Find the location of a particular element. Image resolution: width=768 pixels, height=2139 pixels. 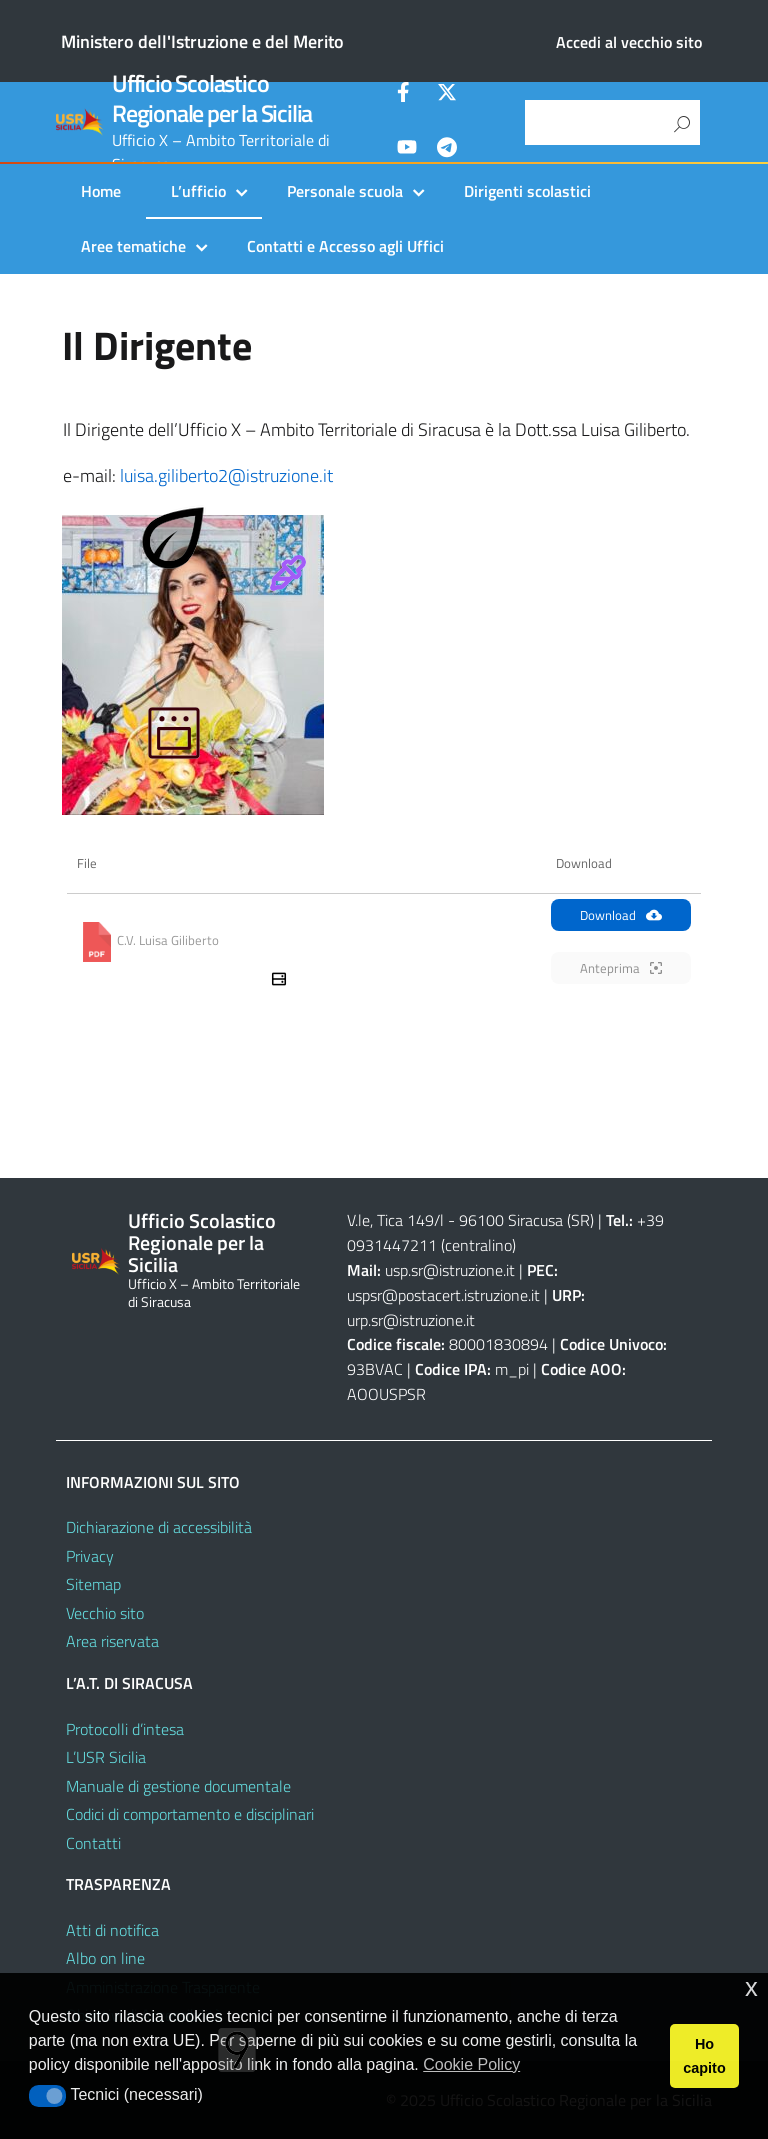

indicates the number nine in a sequence or list is located at coordinates (237, 2050).